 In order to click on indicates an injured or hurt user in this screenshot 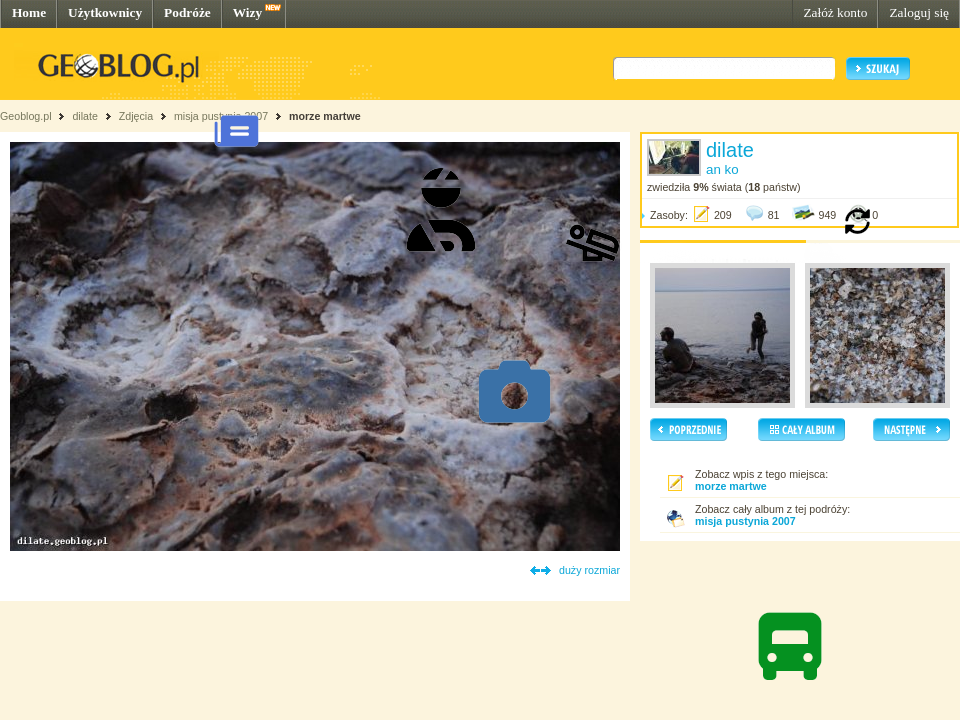, I will do `click(441, 209)`.